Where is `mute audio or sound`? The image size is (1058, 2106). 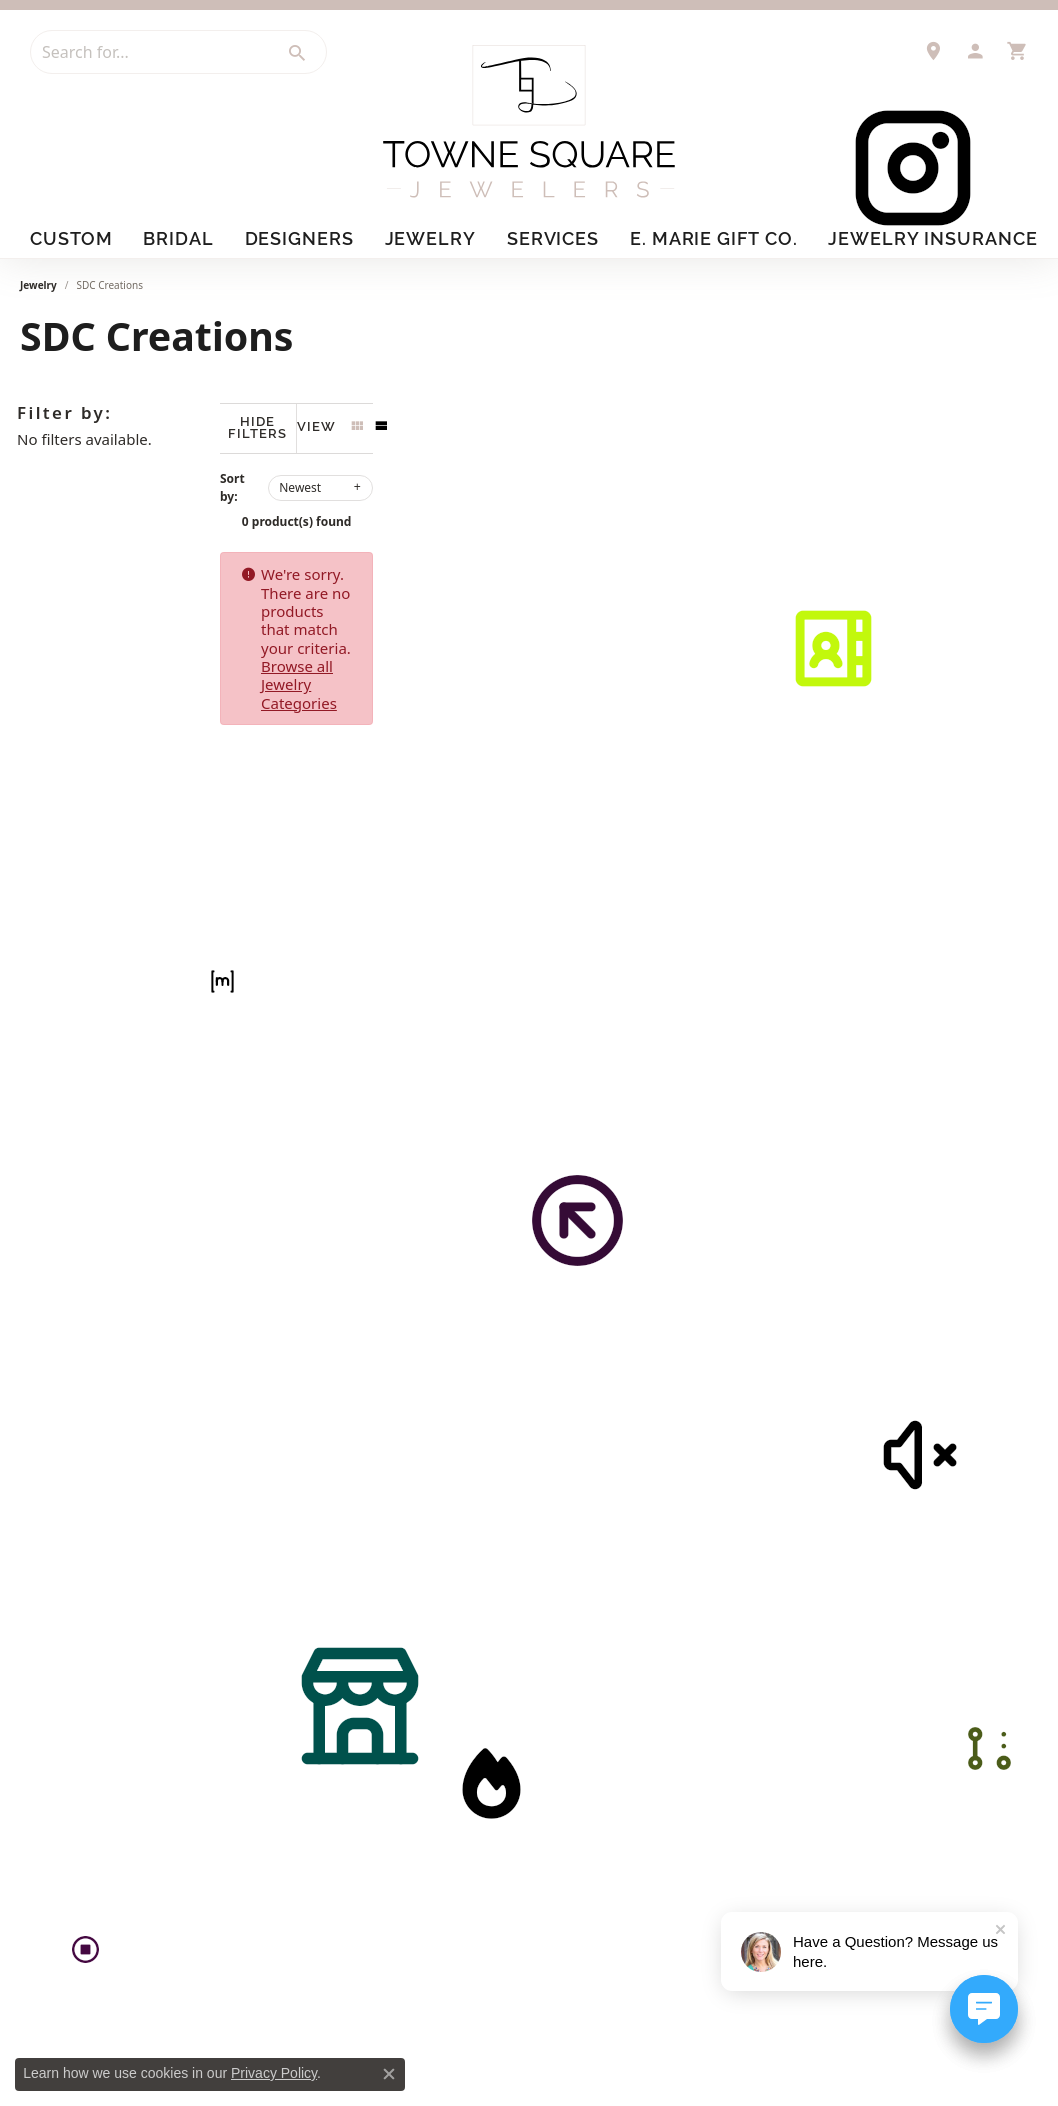 mute audio or sound is located at coordinates (922, 1455).